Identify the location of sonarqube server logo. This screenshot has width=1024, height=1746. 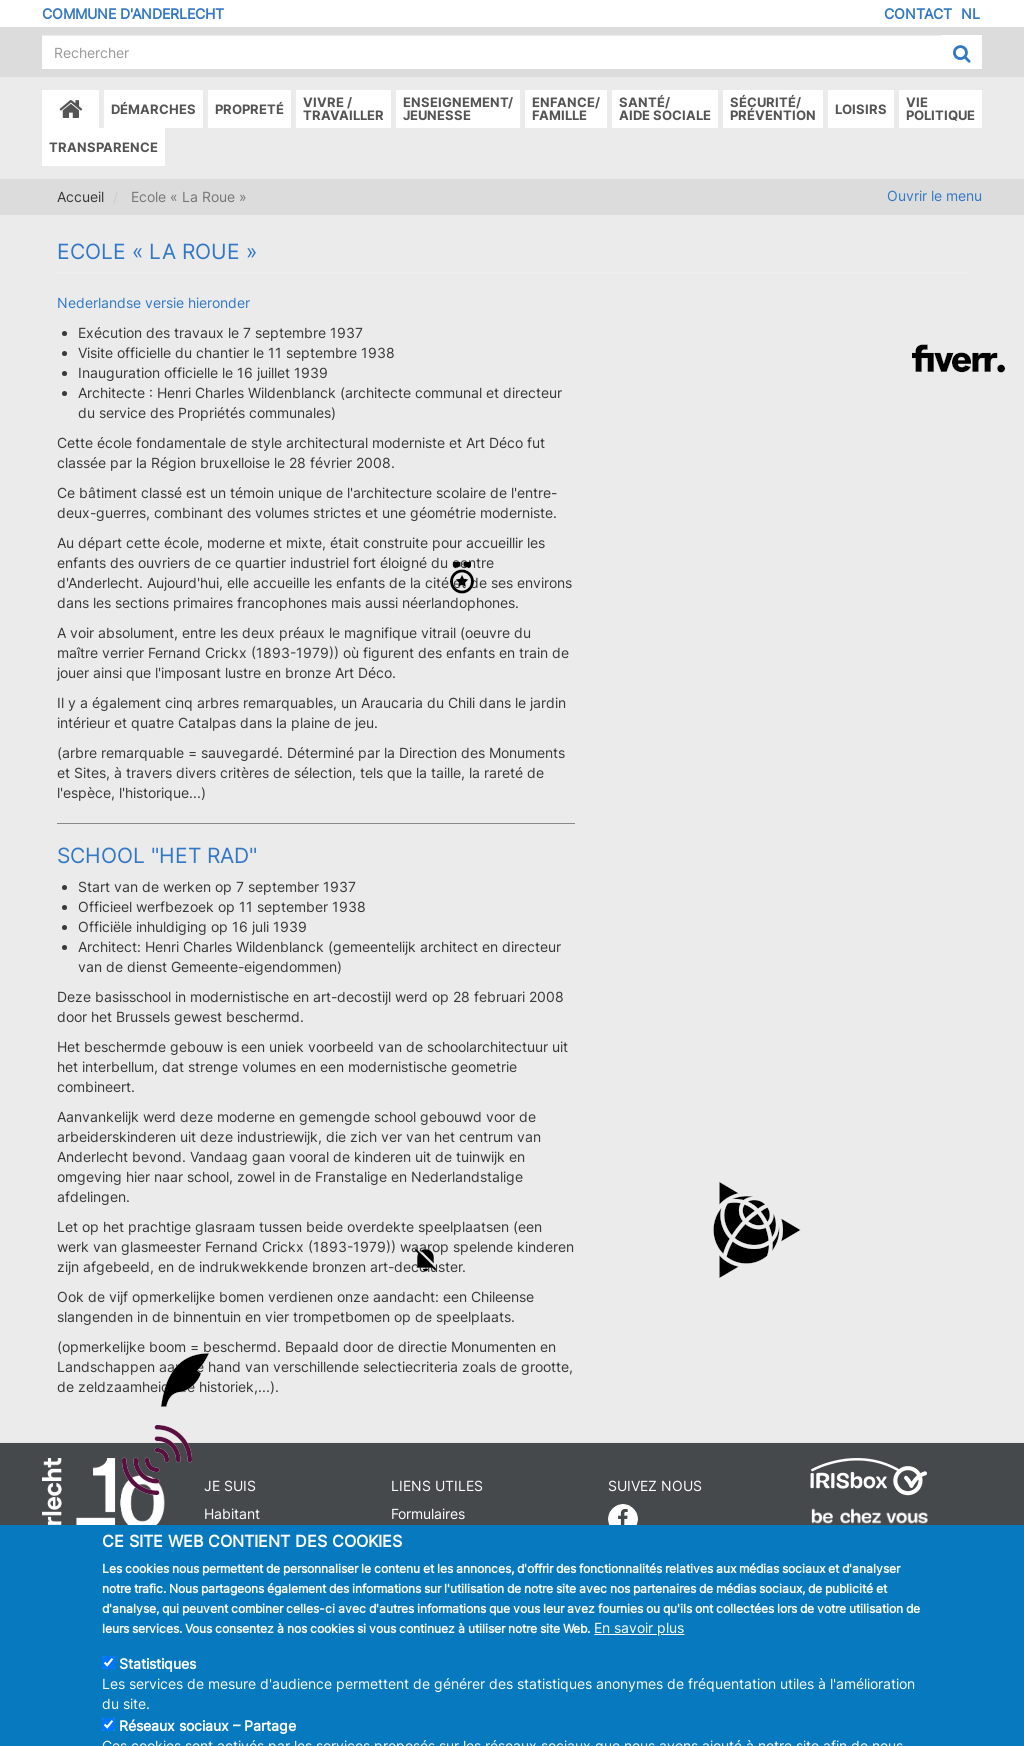
(157, 1460).